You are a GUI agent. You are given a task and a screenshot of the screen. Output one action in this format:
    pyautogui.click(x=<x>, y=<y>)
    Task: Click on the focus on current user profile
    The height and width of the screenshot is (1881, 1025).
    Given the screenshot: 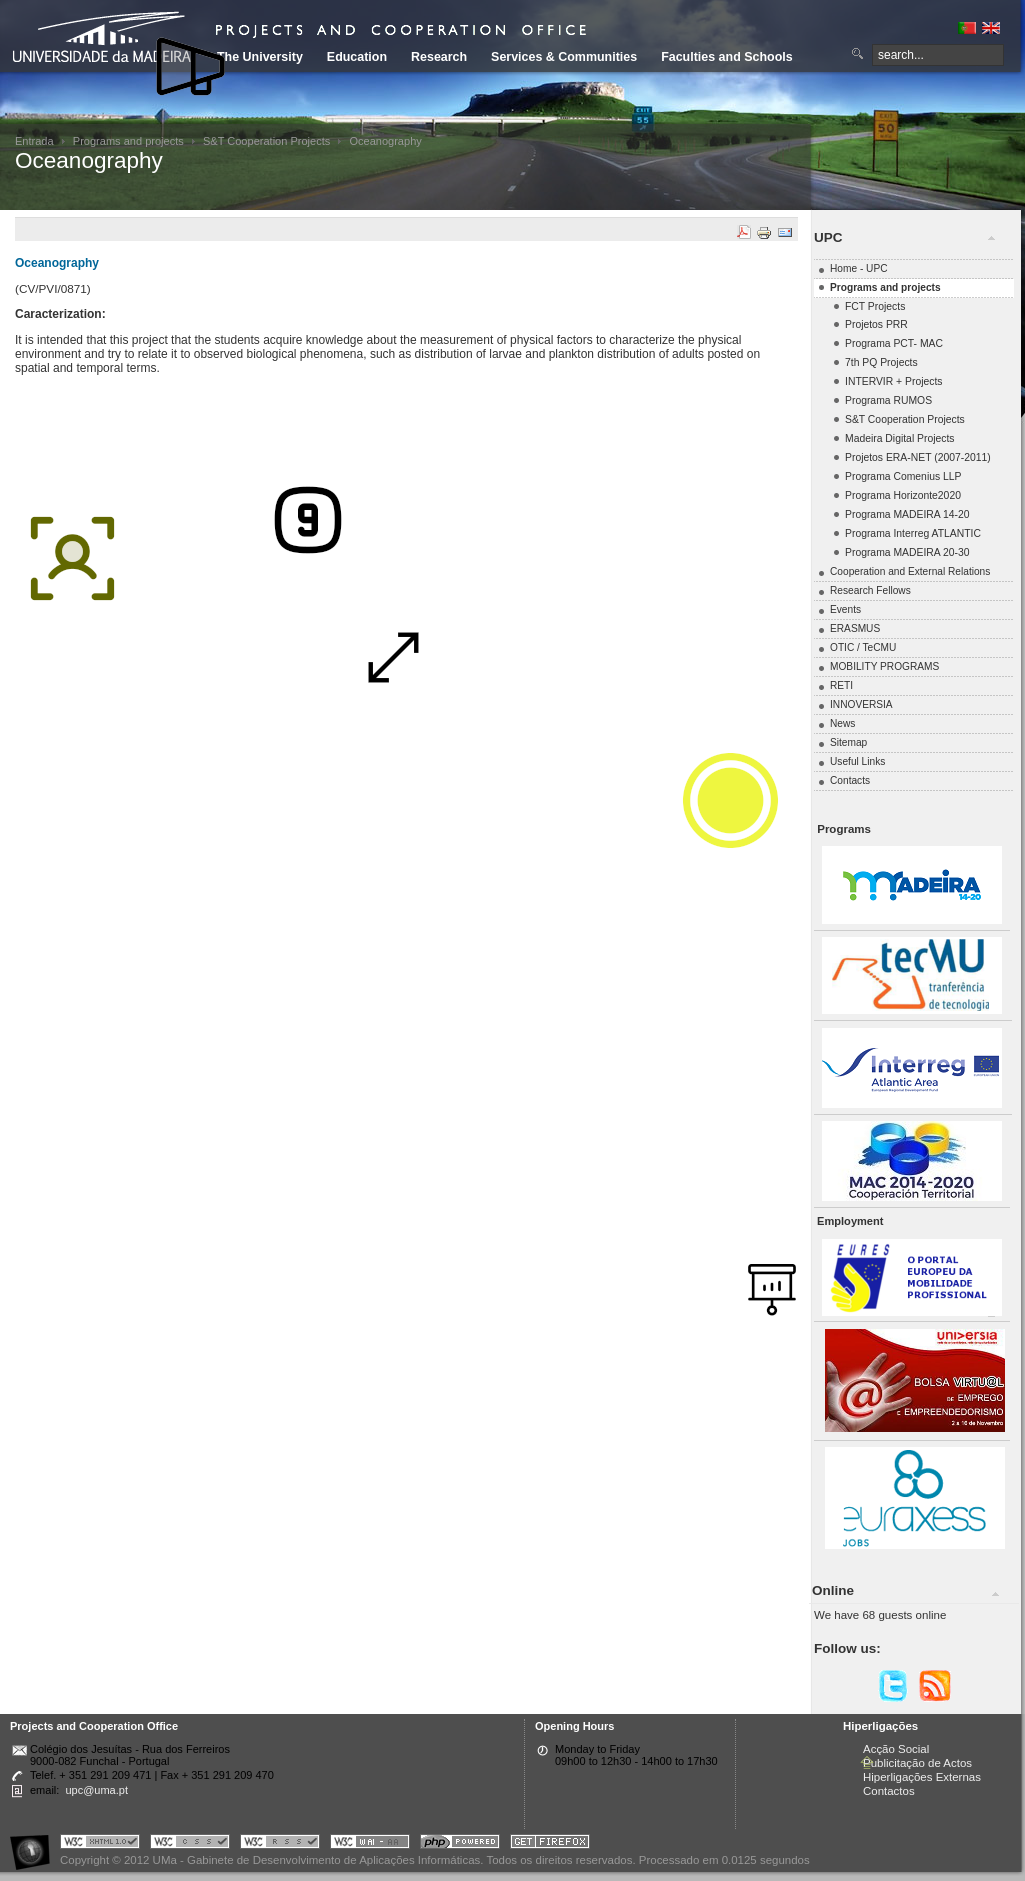 What is the action you would take?
    pyautogui.click(x=72, y=558)
    